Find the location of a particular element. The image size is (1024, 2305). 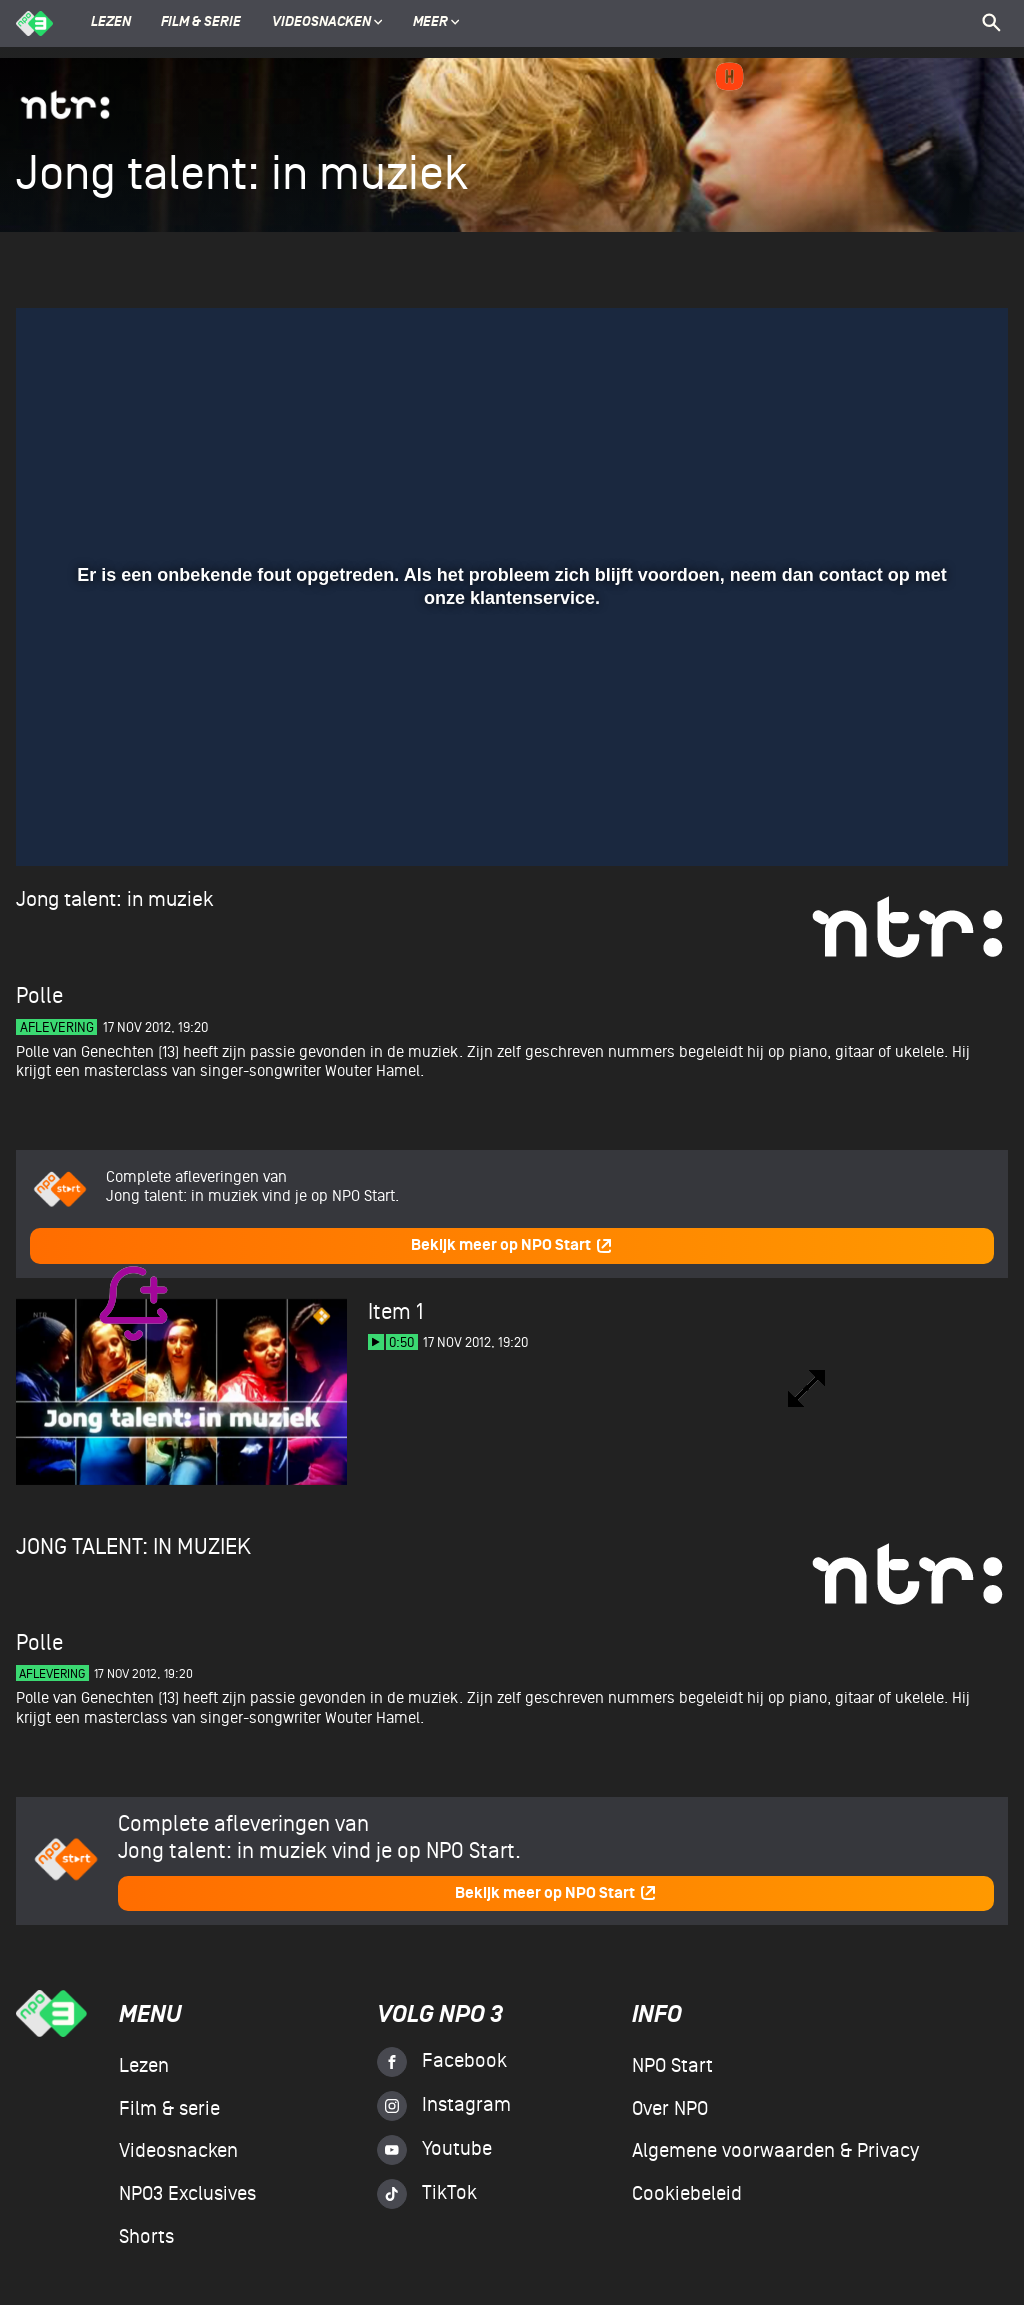

expand to full screen is located at coordinates (806, 1388).